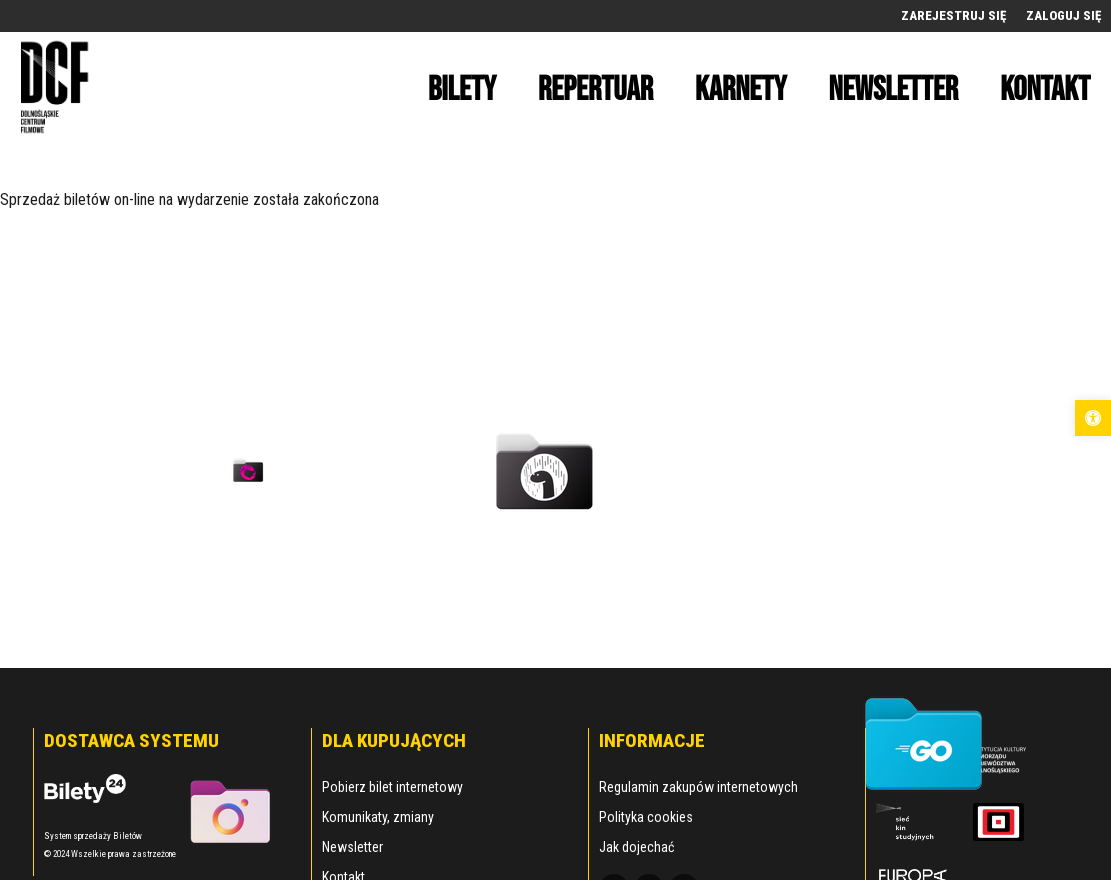 This screenshot has width=1111, height=880. I want to click on folder containing deno runtime projects, so click(544, 474).